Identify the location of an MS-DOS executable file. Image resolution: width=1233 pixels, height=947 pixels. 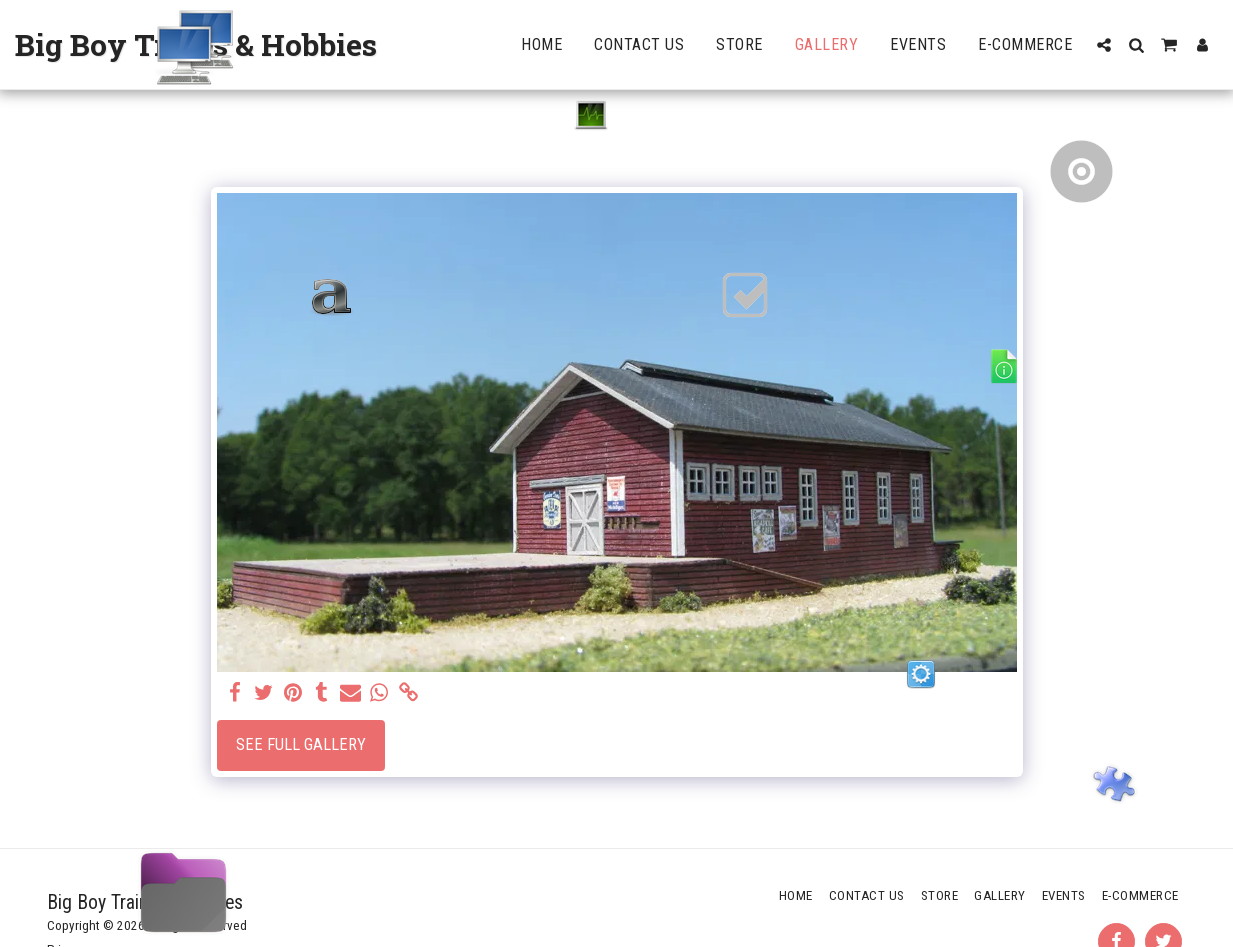
(921, 674).